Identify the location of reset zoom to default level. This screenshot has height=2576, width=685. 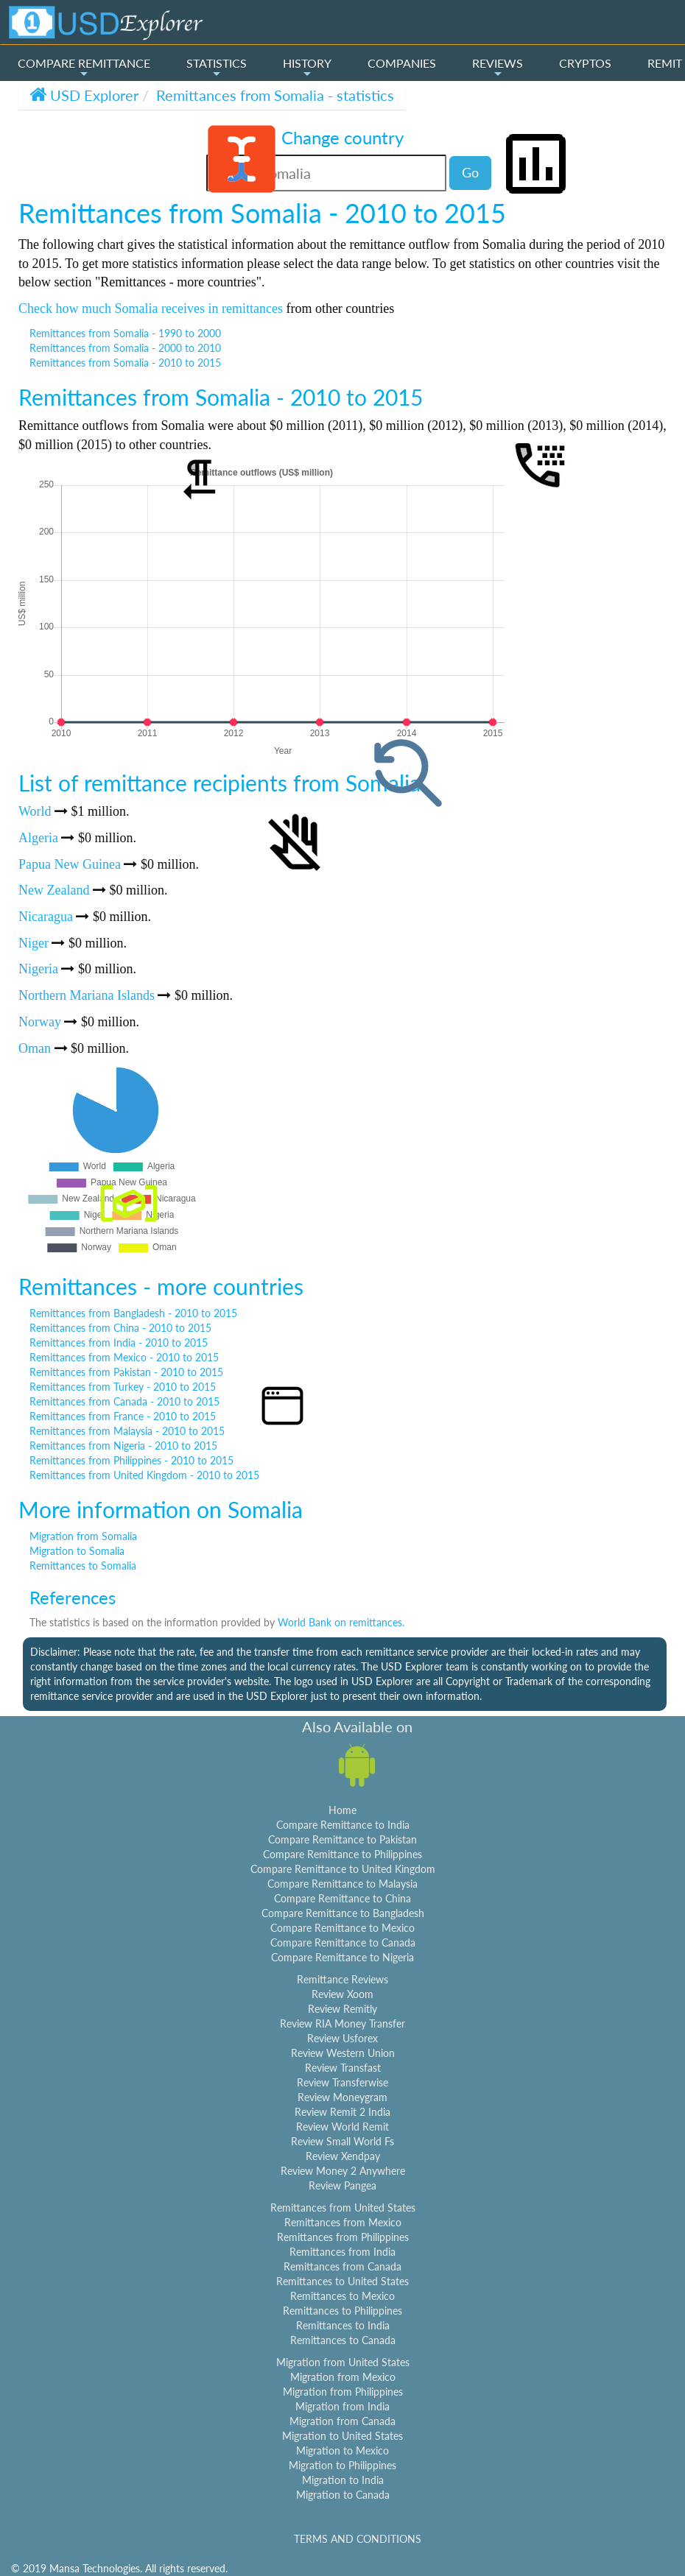
(408, 773).